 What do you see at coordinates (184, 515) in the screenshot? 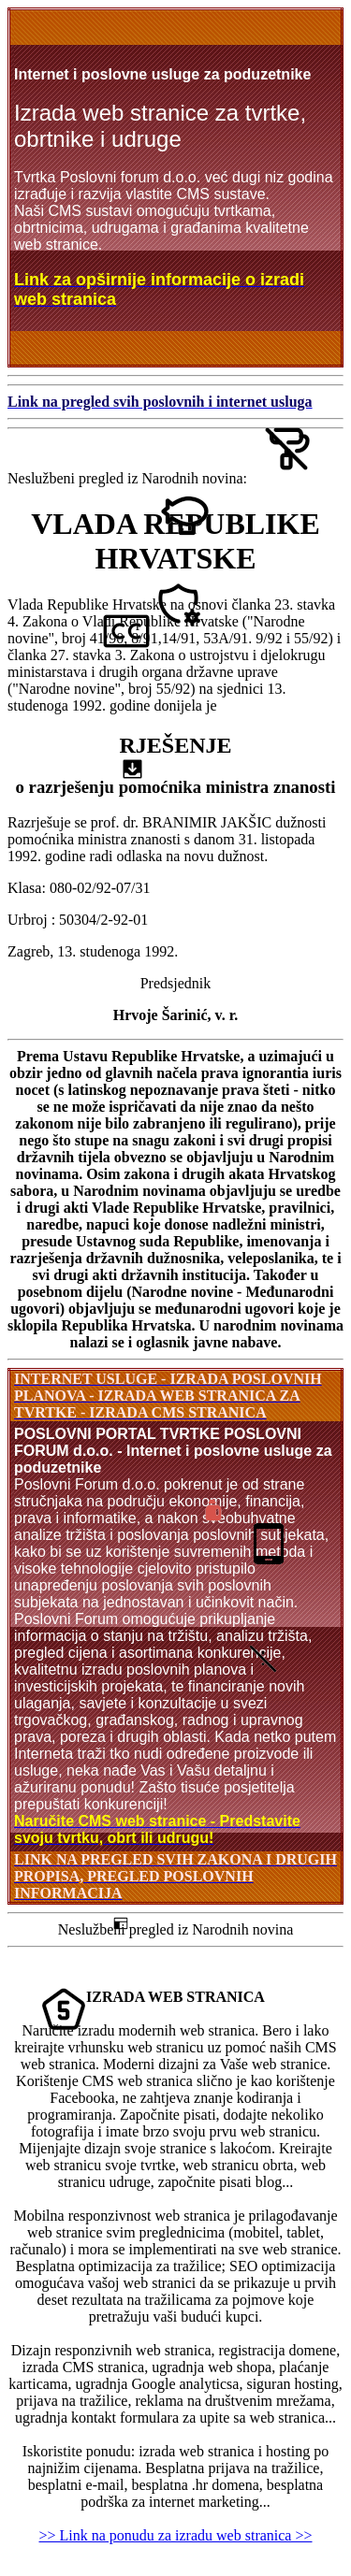
I see `airship or blimp transportation option` at bounding box center [184, 515].